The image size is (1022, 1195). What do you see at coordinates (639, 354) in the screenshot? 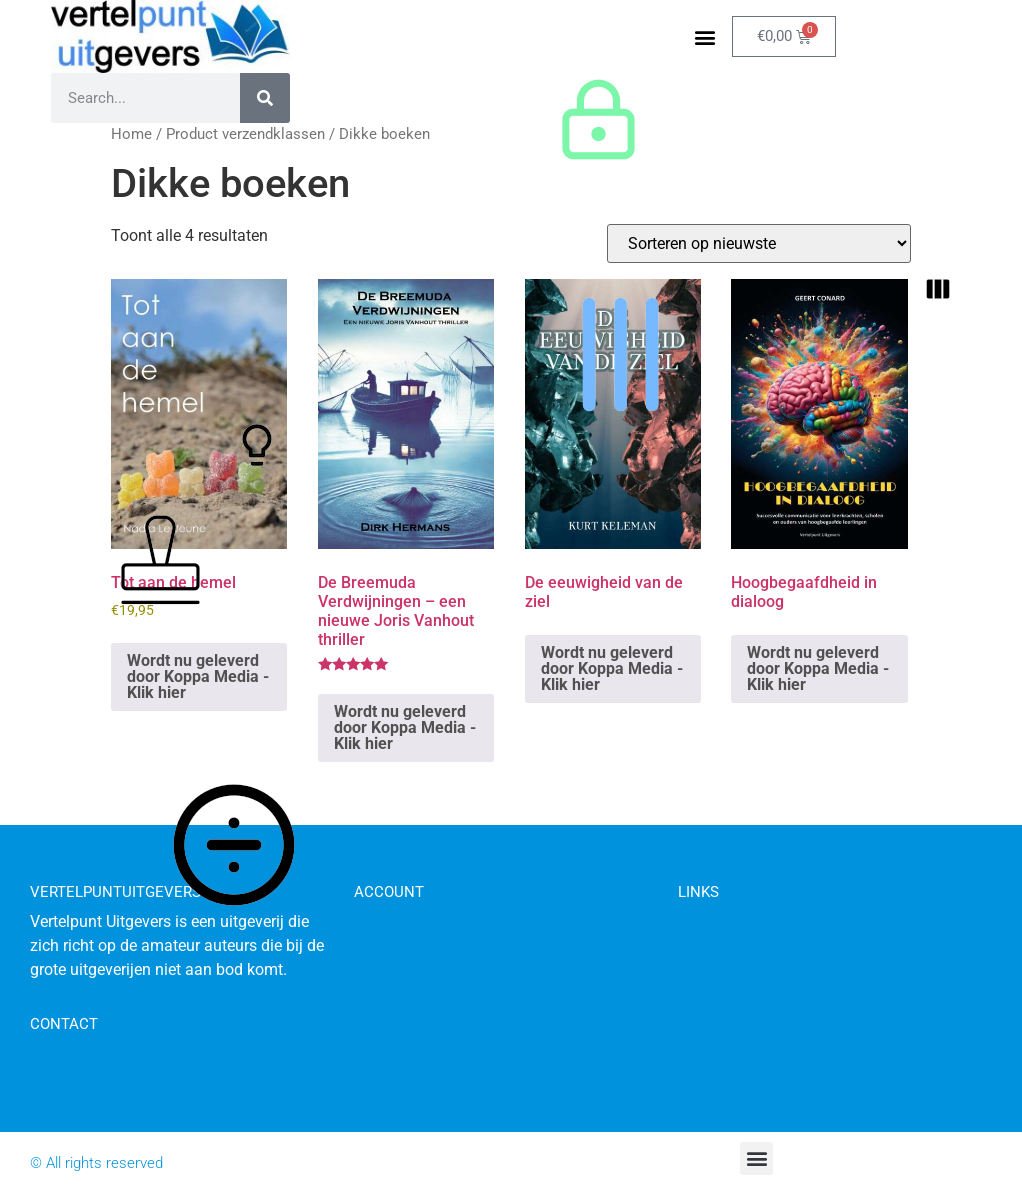
I see `indicates a count or tally of three items` at bounding box center [639, 354].